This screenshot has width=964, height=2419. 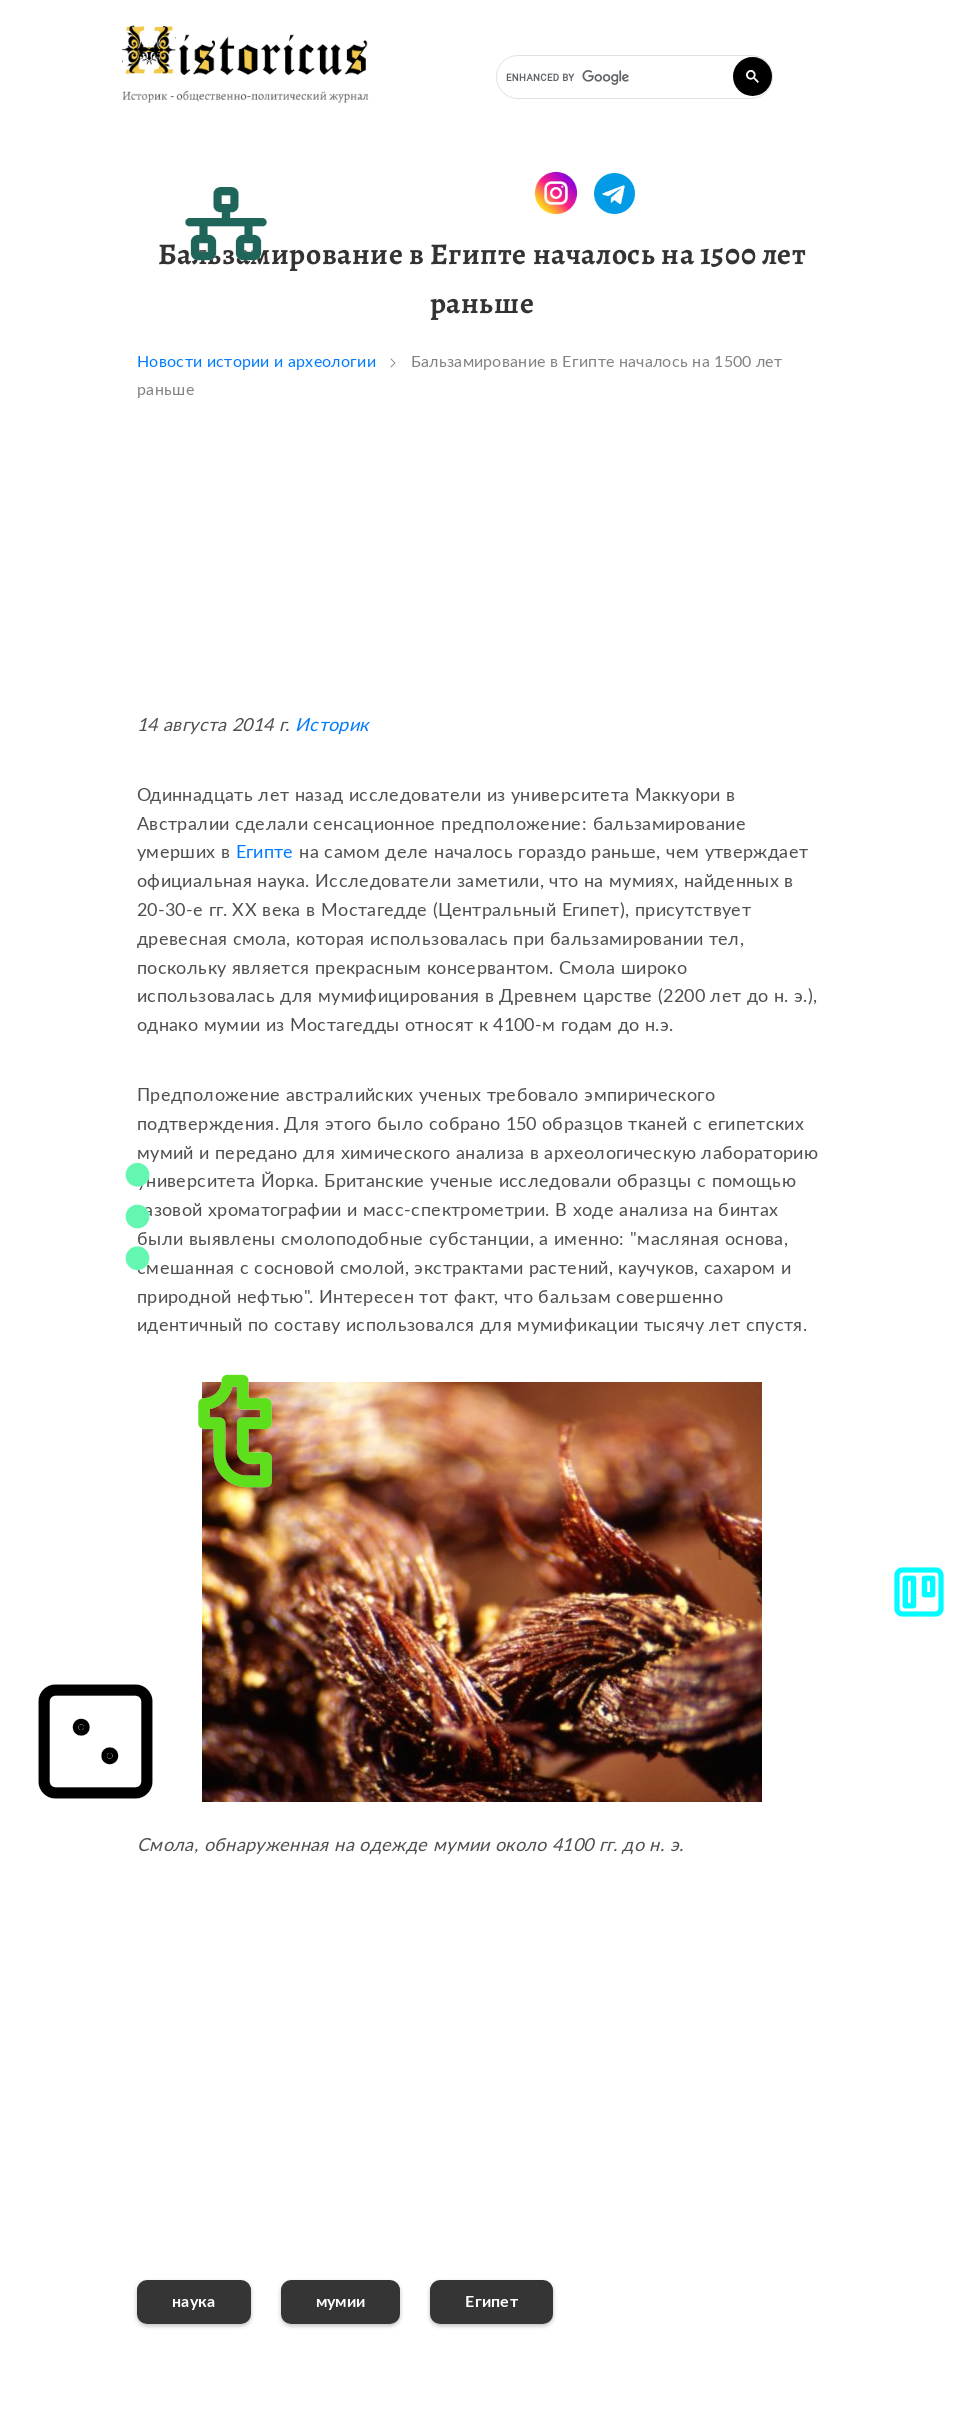 What do you see at coordinates (235, 1431) in the screenshot?
I see `open tumblr app` at bounding box center [235, 1431].